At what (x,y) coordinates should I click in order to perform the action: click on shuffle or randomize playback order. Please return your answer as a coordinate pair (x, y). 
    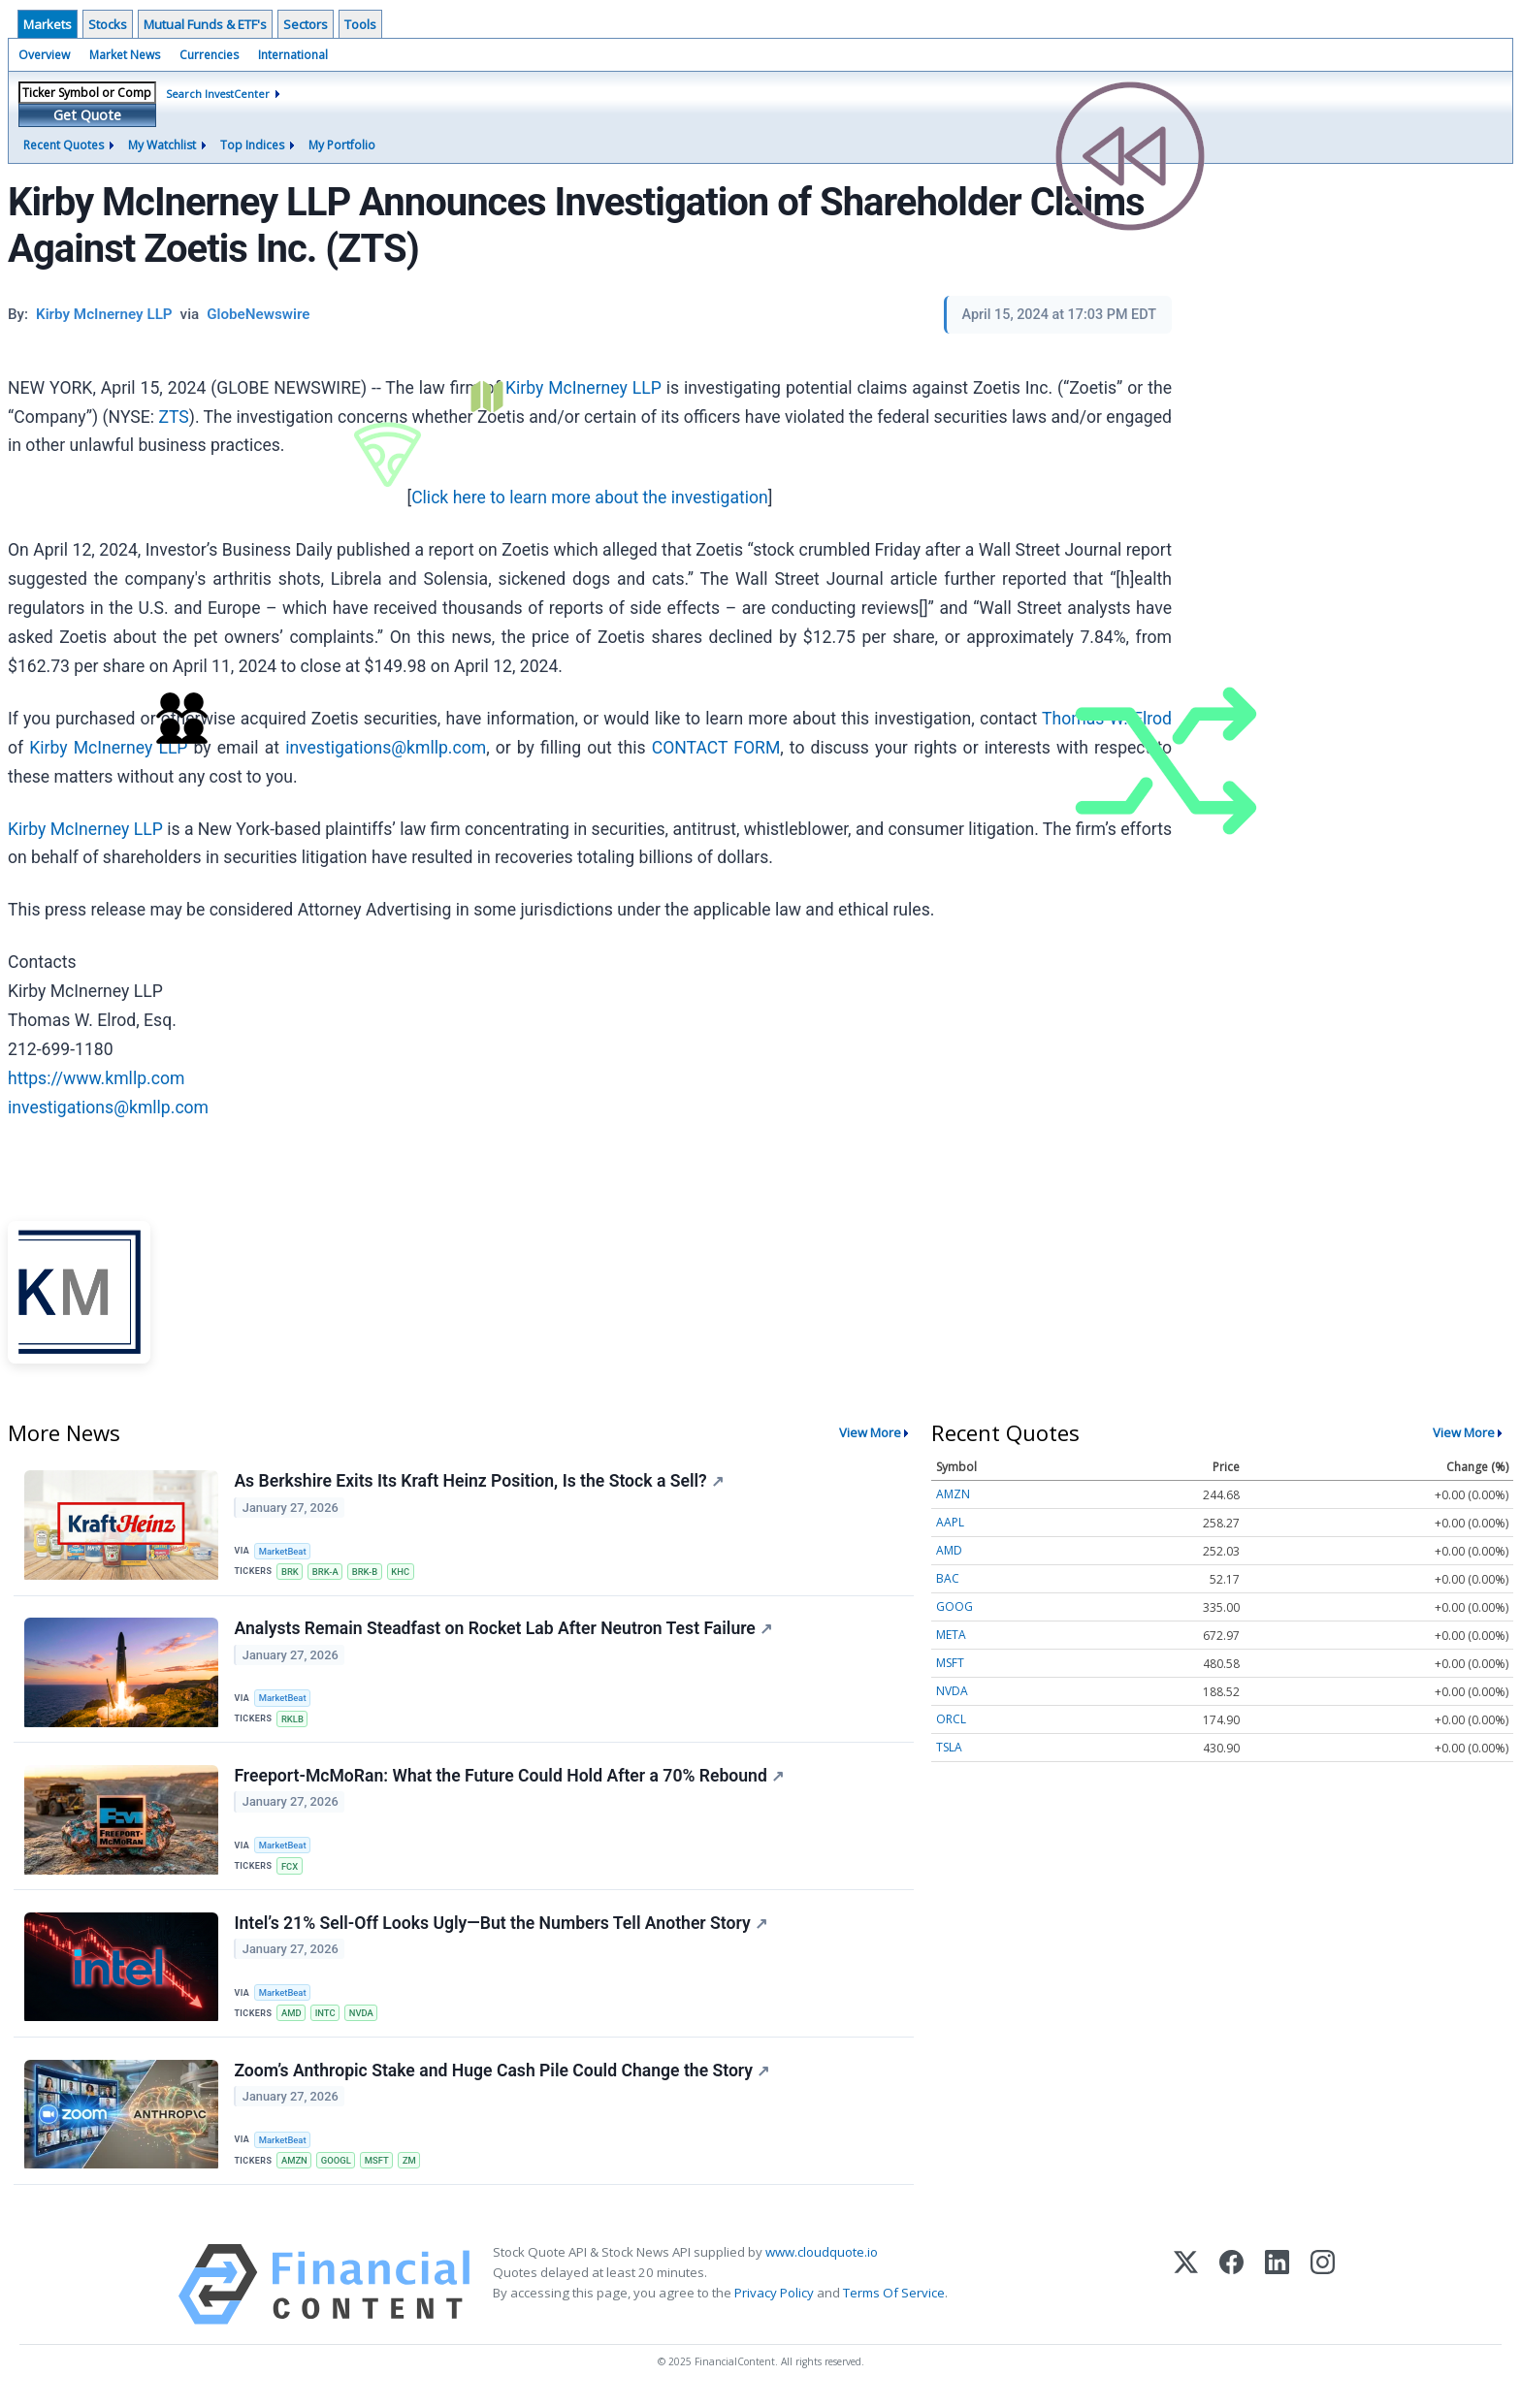
    Looking at the image, I should click on (1162, 760).